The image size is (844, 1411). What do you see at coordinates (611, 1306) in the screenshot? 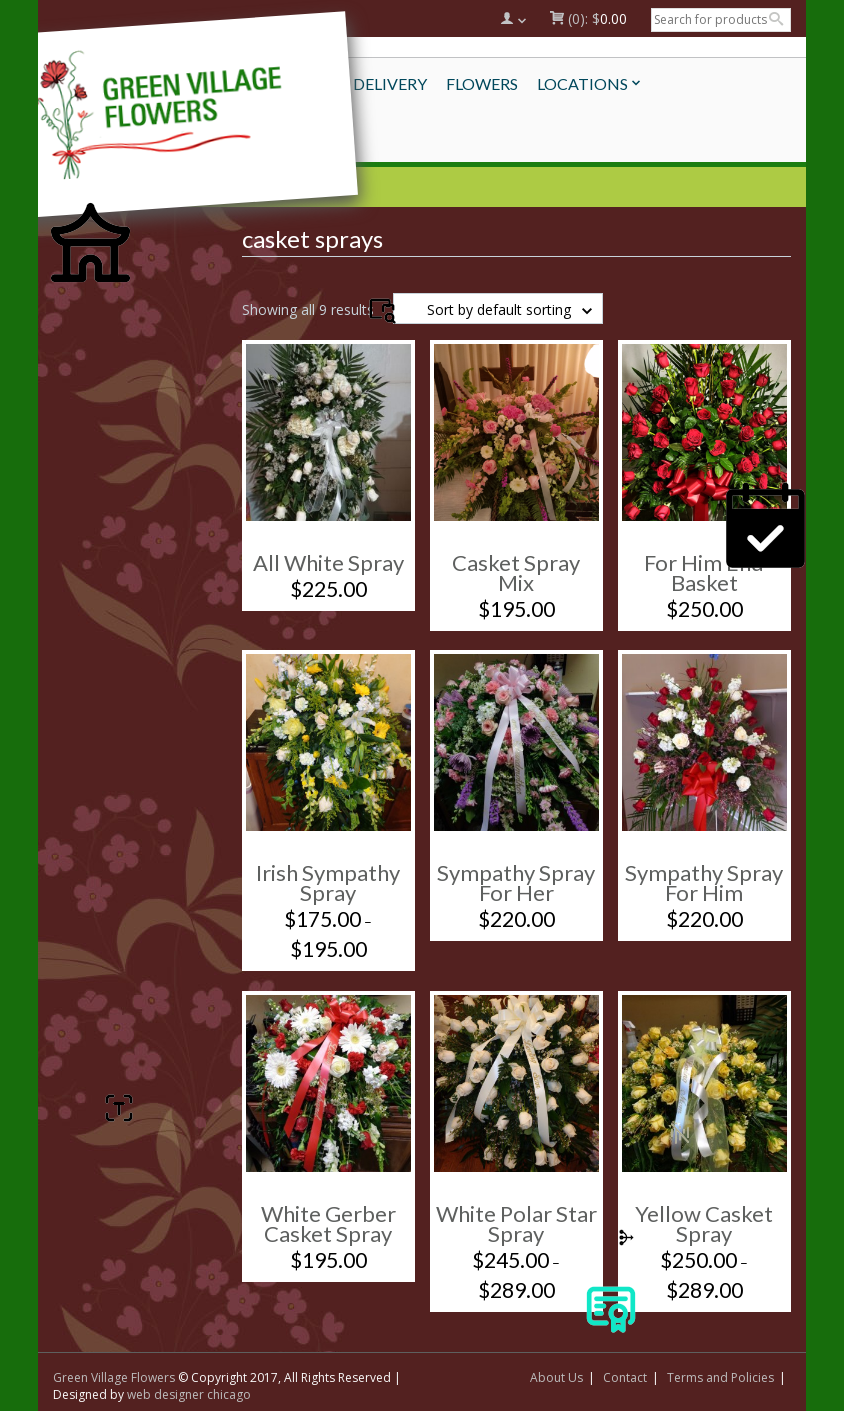
I see `view certificate or credential details` at bounding box center [611, 1306].